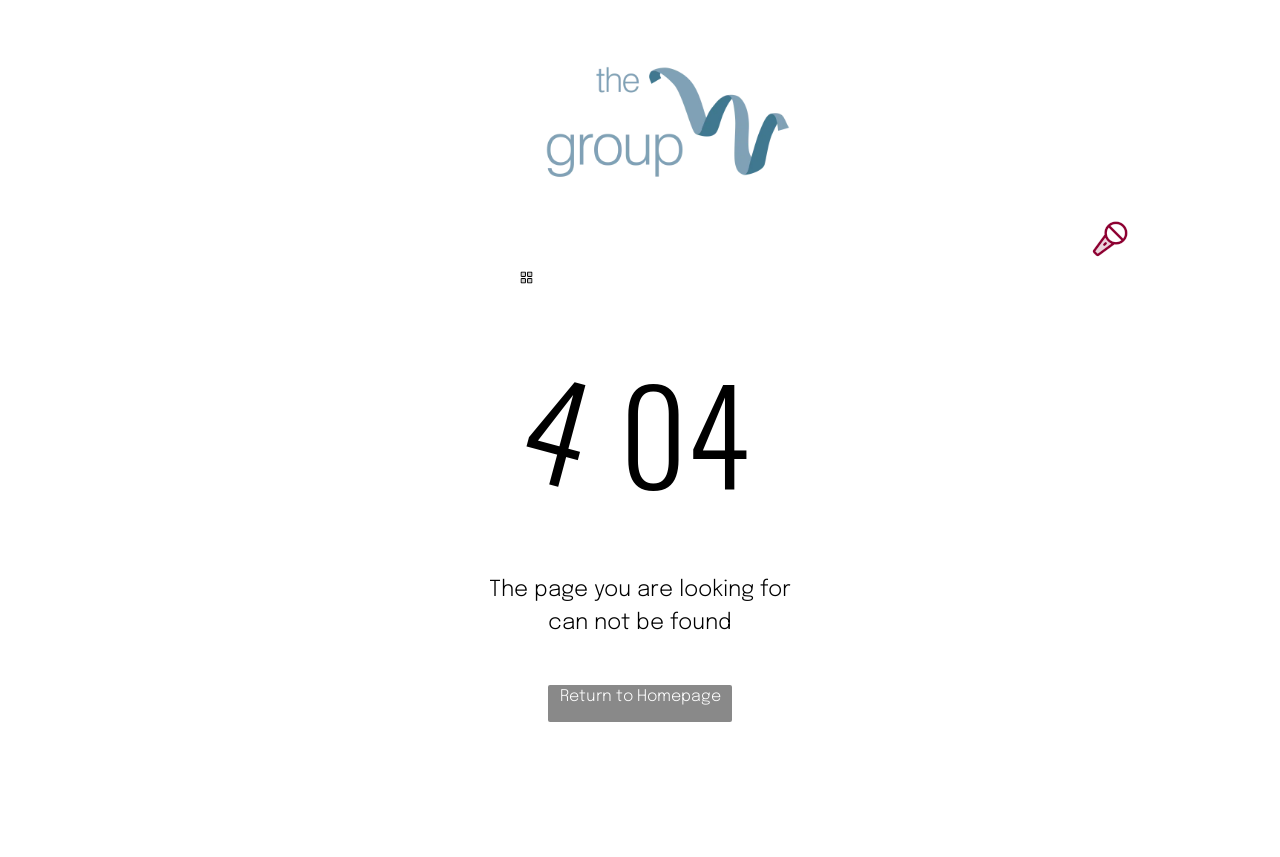 This screenshot has height=857, width=1280. Describe the element at coordinates (1109, 239) in the screenshot. I see `access voice recording or audio input` at that location.